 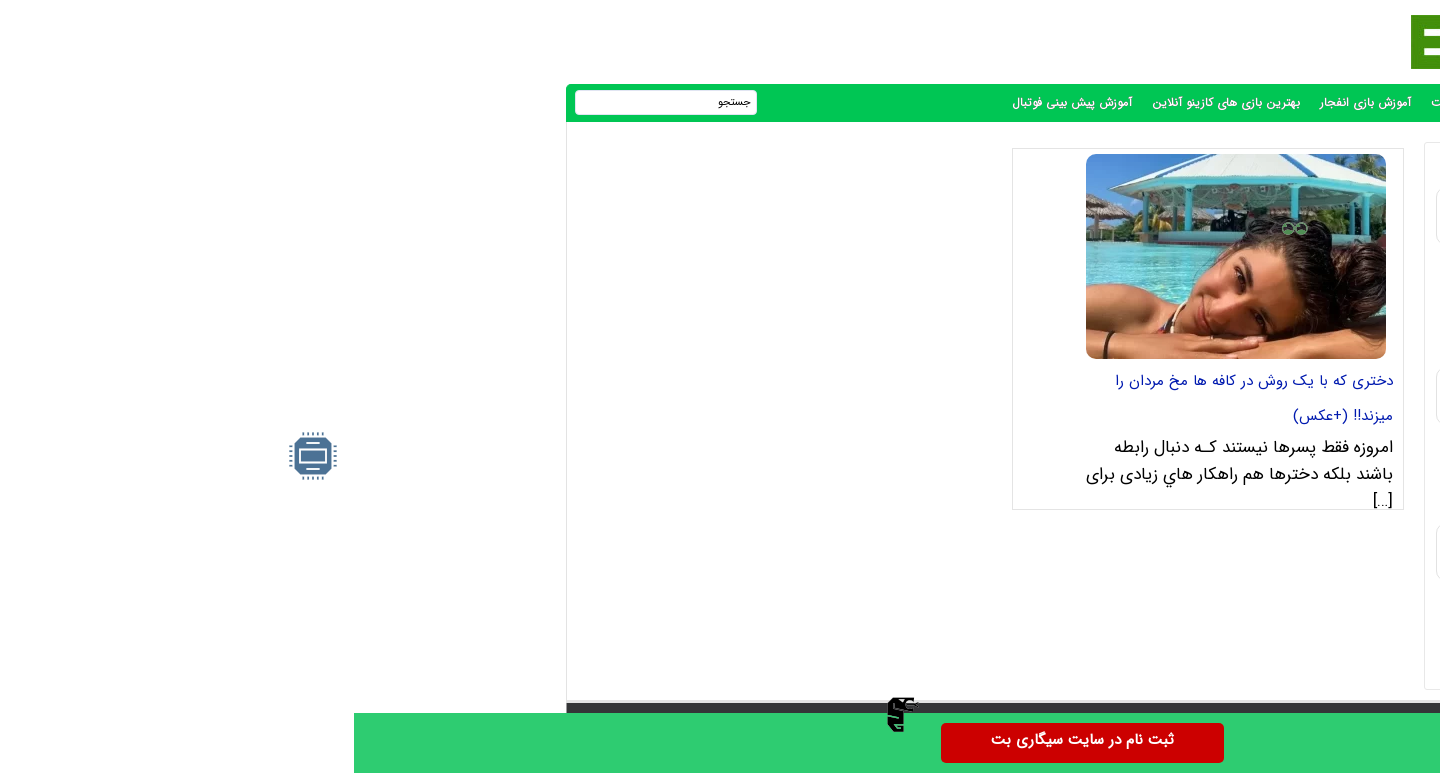 I want to click on access snake totem or serpent-themed game content, so click(x=901, y=714).